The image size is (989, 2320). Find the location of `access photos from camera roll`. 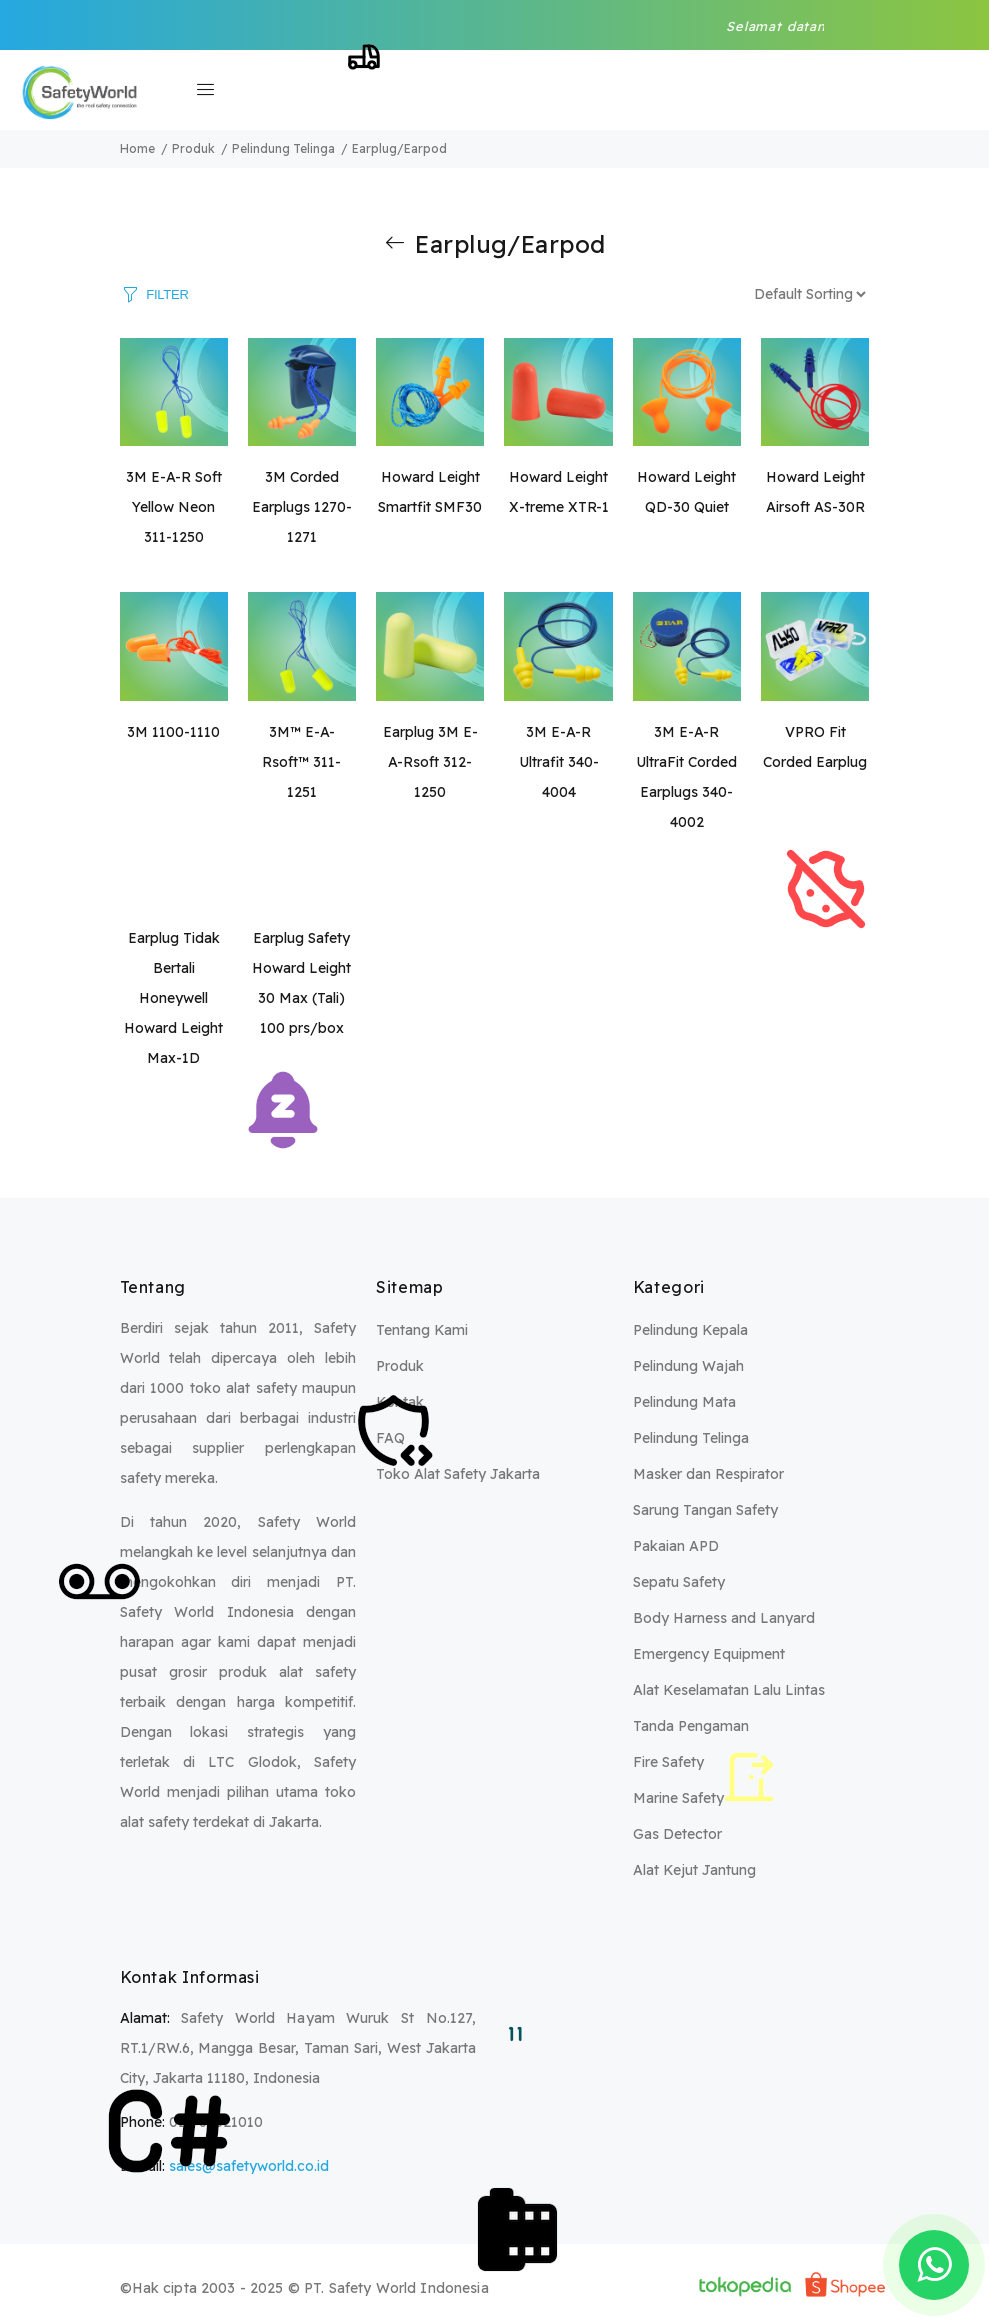

access photos from camera roll is located at coordinates (517, 2231).